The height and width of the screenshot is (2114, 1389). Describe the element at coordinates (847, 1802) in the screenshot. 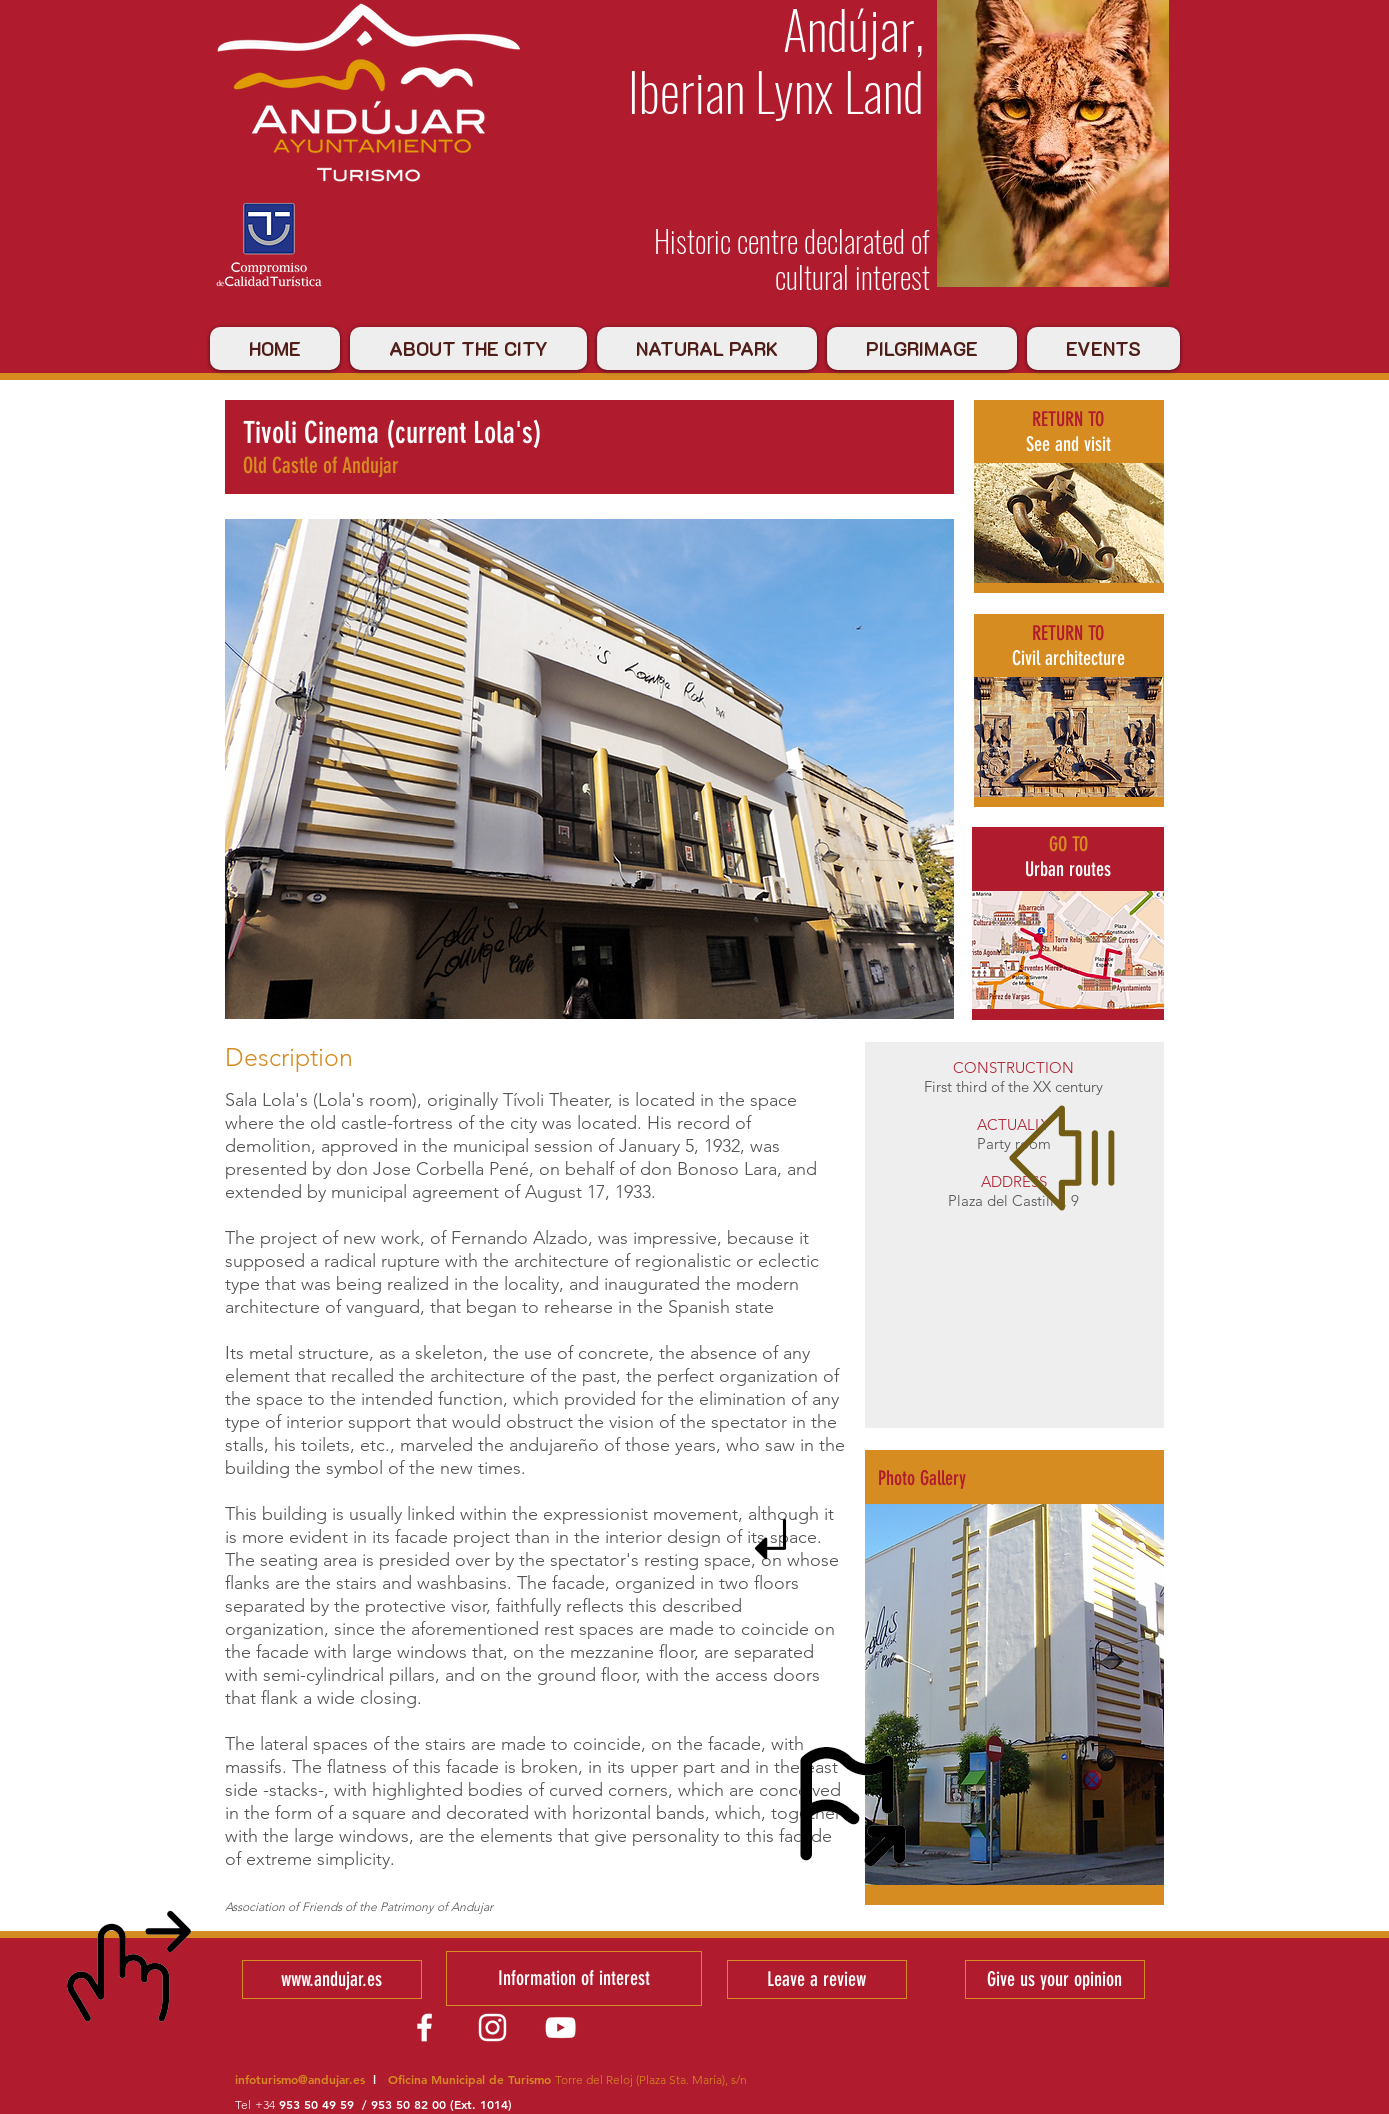

I see `share a flagged item or report` at that location.